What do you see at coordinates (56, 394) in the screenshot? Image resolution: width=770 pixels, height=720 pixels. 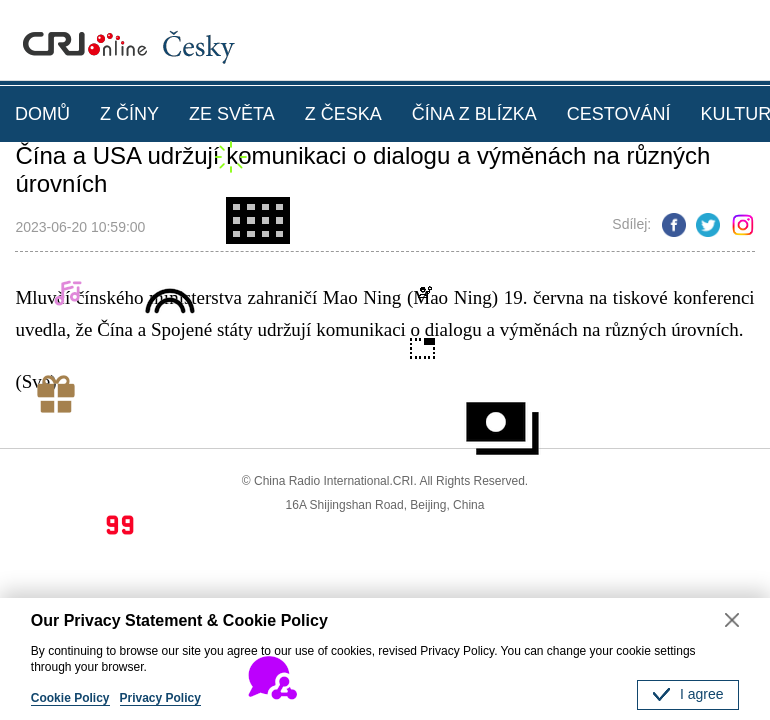 I see `access gifts or rewards` at bounding box center [56, 394].